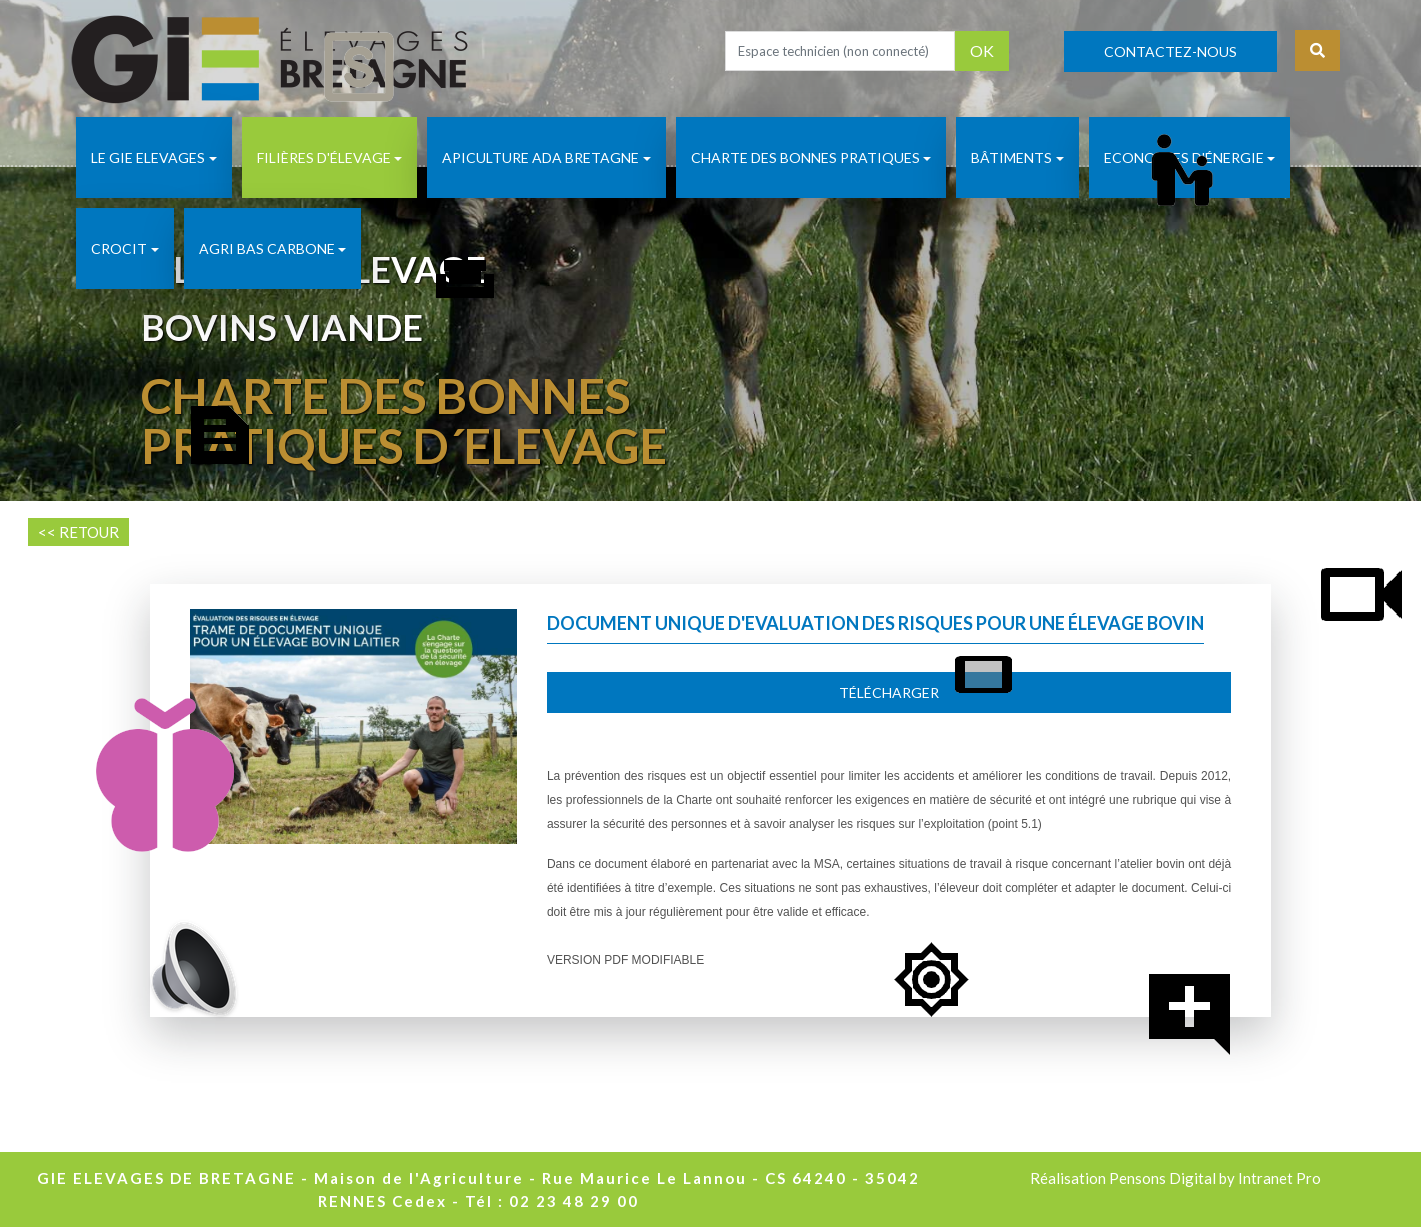 The height and width of the screenshot is (1227, 1421). Describe the element at coordinates (931, 979) in the screenshot. I see `increase screen brightness` at that location.